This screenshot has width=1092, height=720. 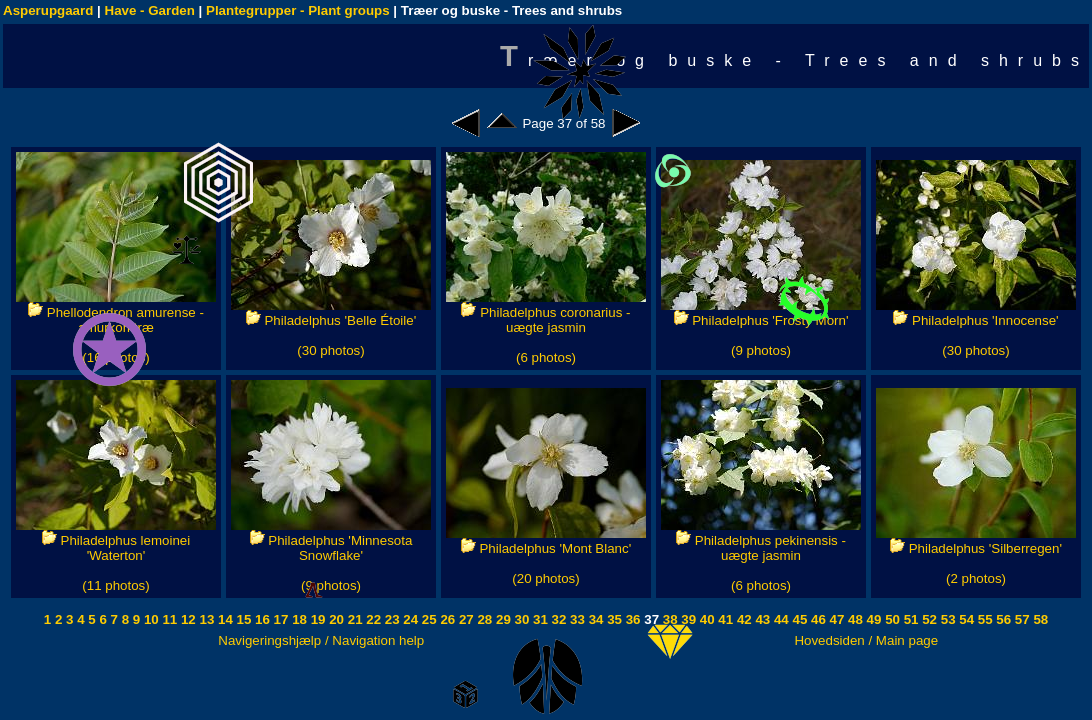 What do you see at coordinates (547, 676) in the screenshot?
I see `open a loot crate or mystery item` at bounding box center [547, 676].